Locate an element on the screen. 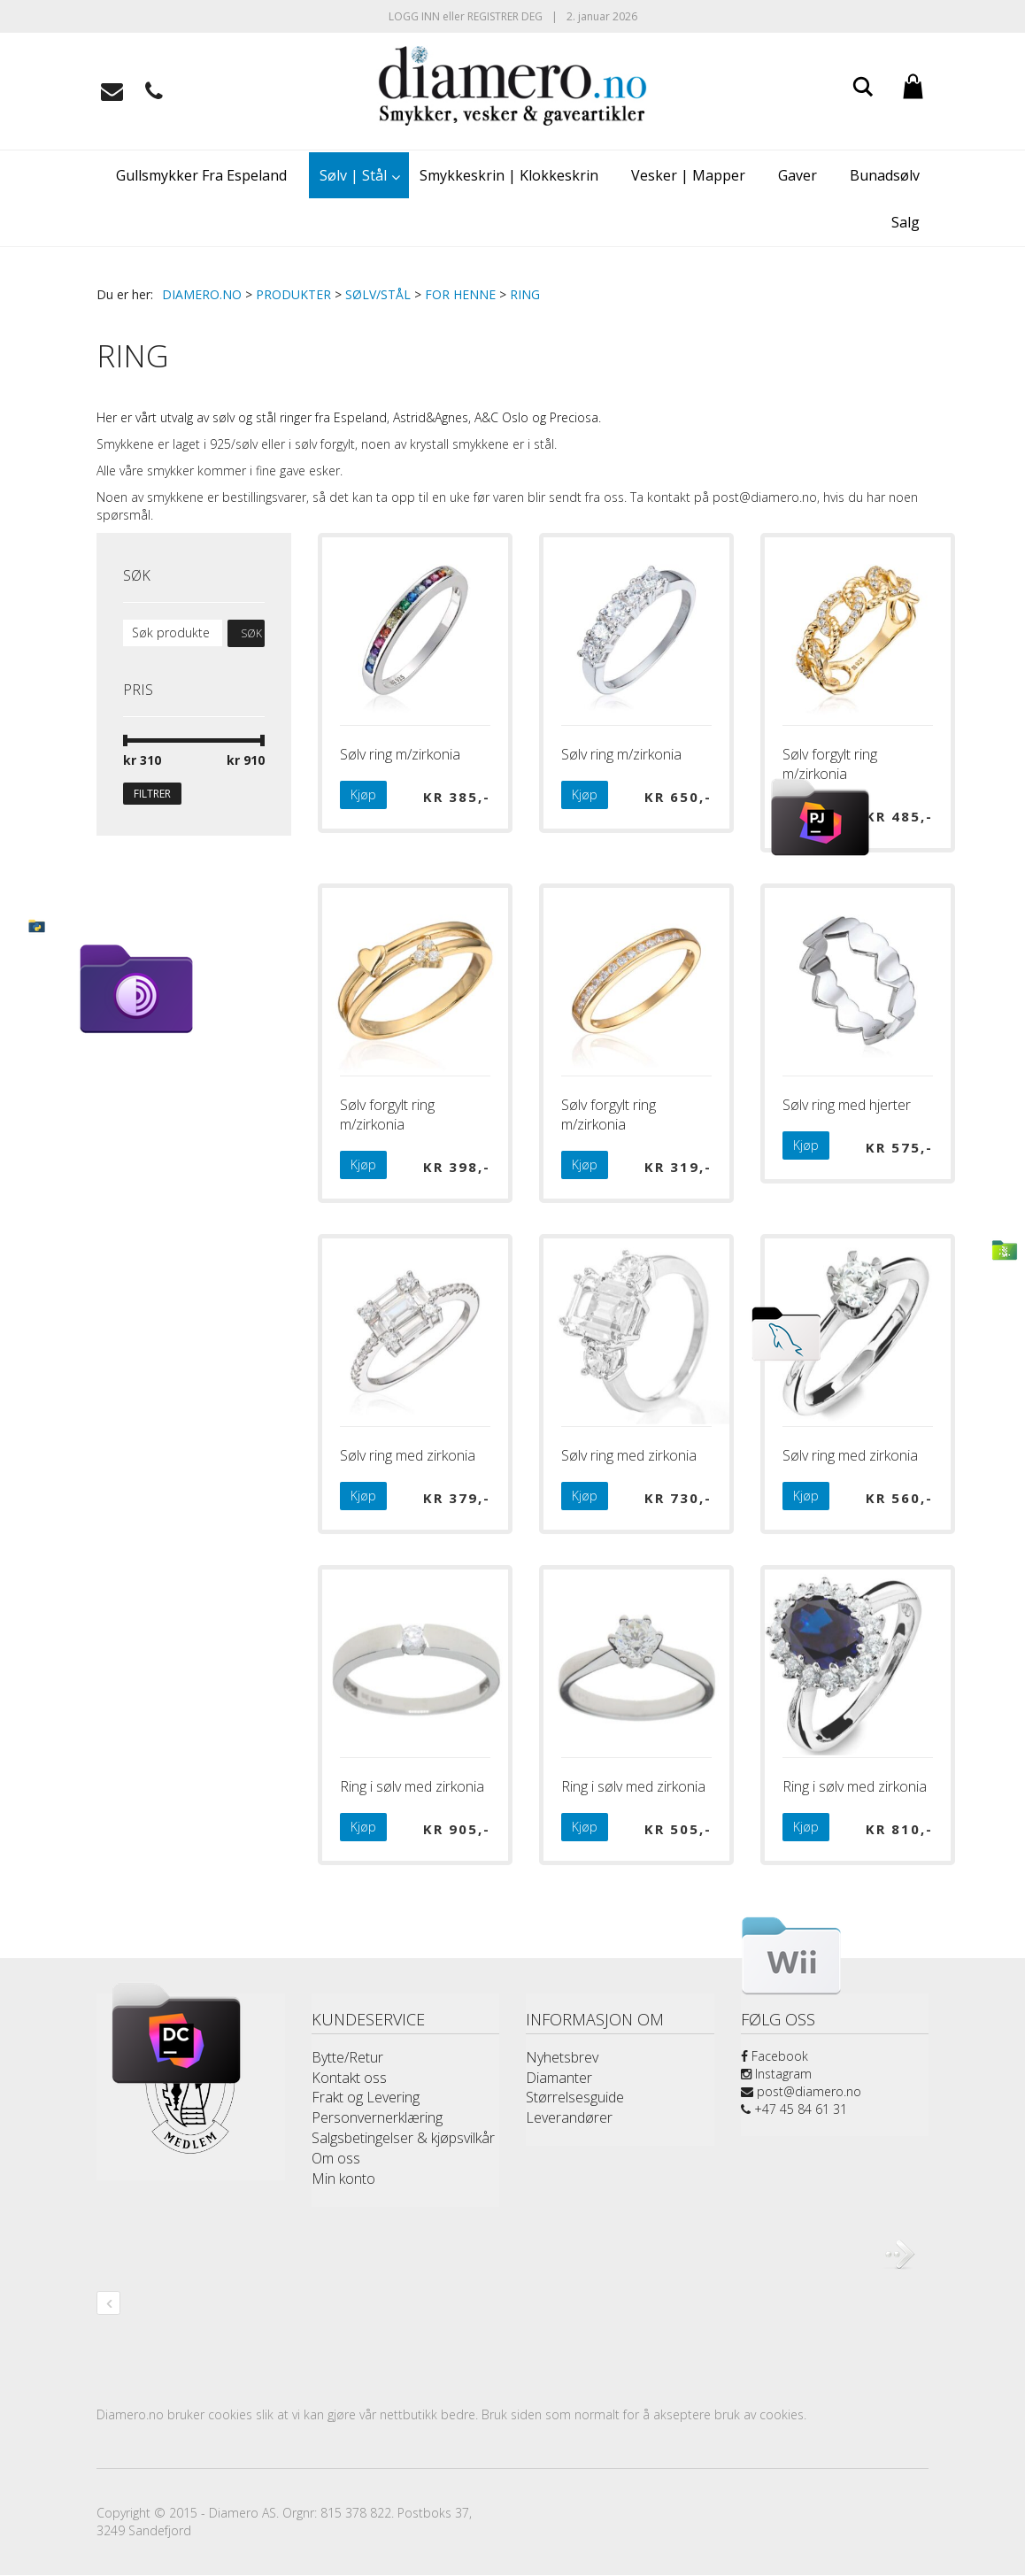 The height and width of the screenshot is (2576, 1025). open jetbrains projector project folder is located at coordinates (820, 820).